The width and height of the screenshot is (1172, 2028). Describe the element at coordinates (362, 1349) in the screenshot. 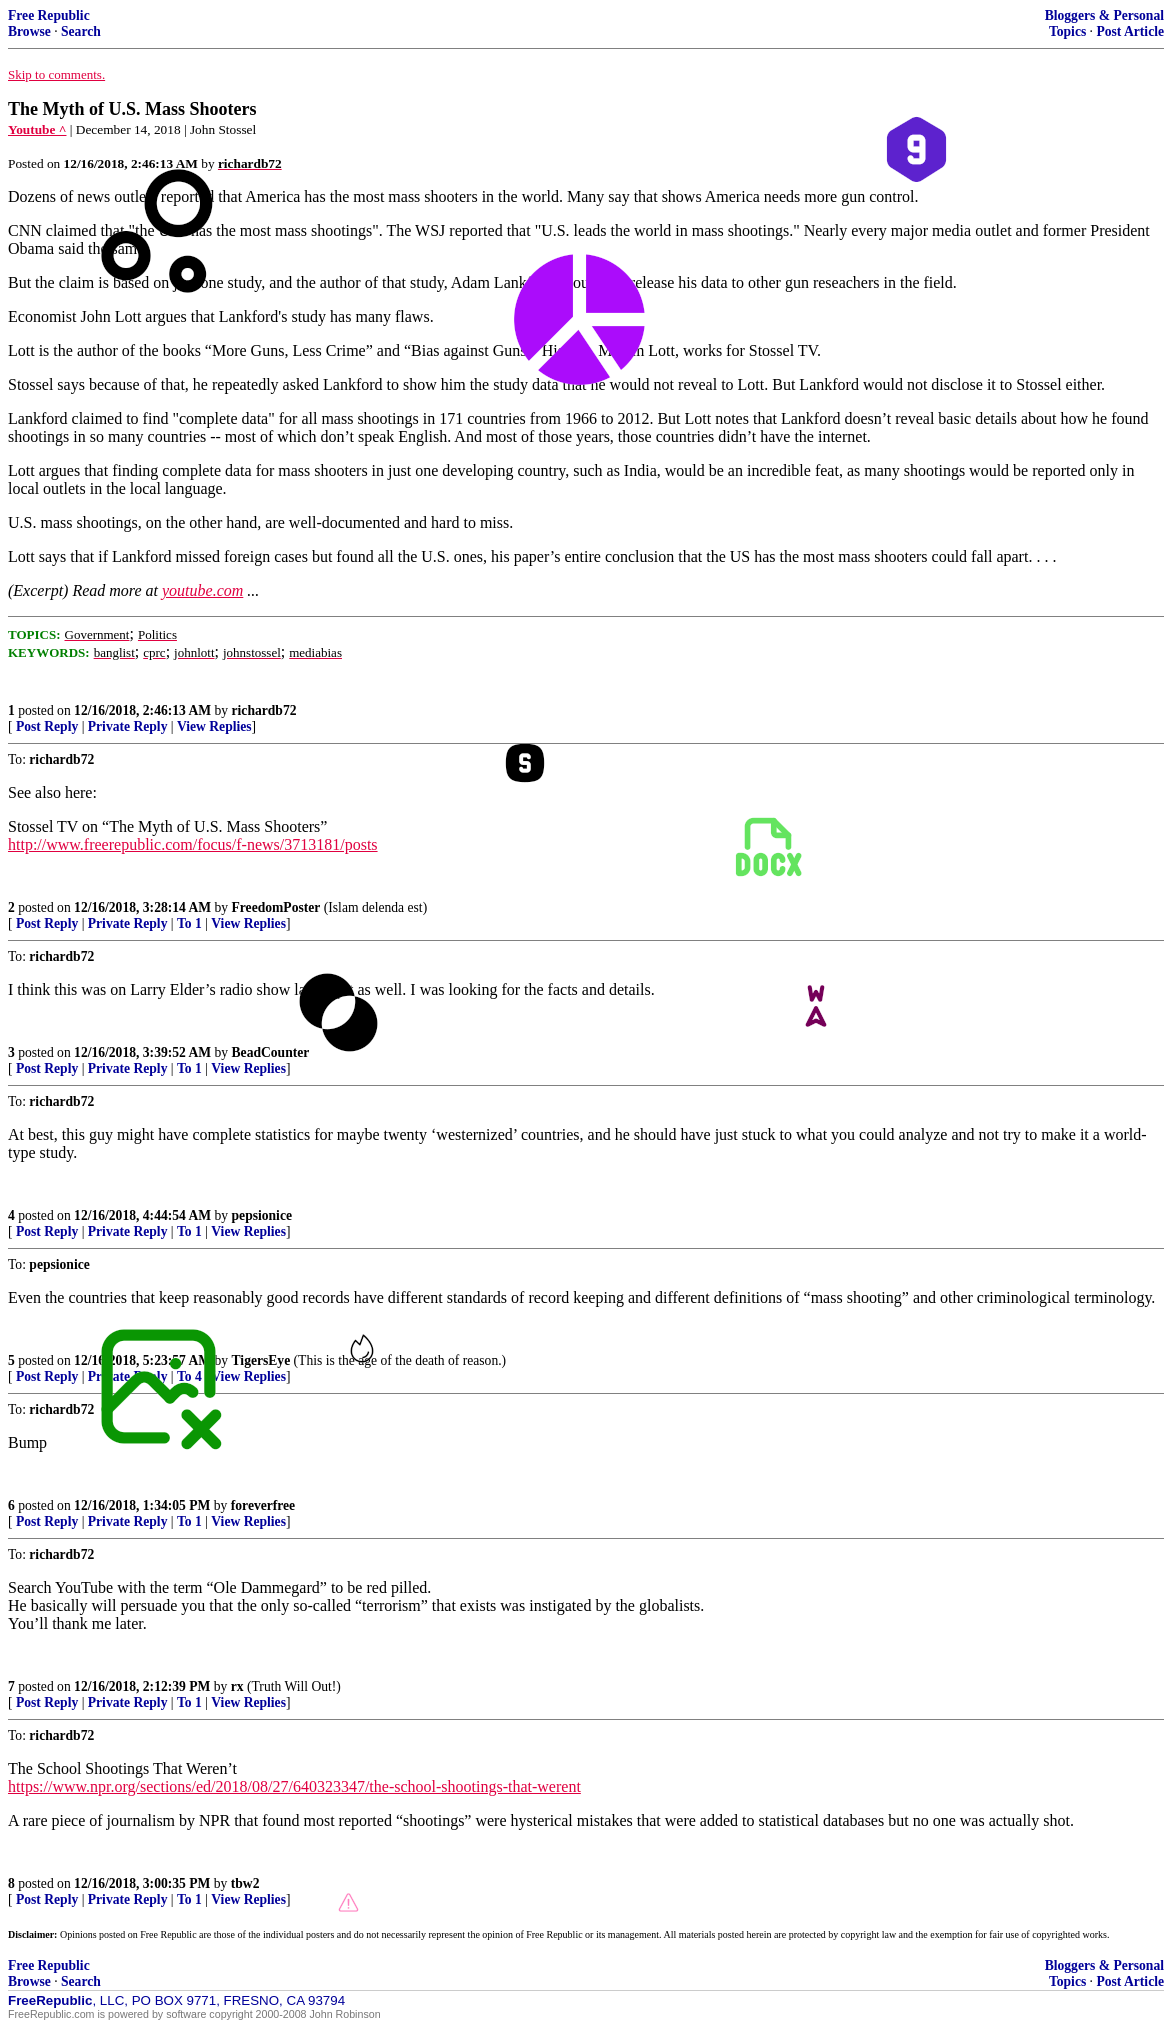

I see `indicates trending or popular content` at that location.